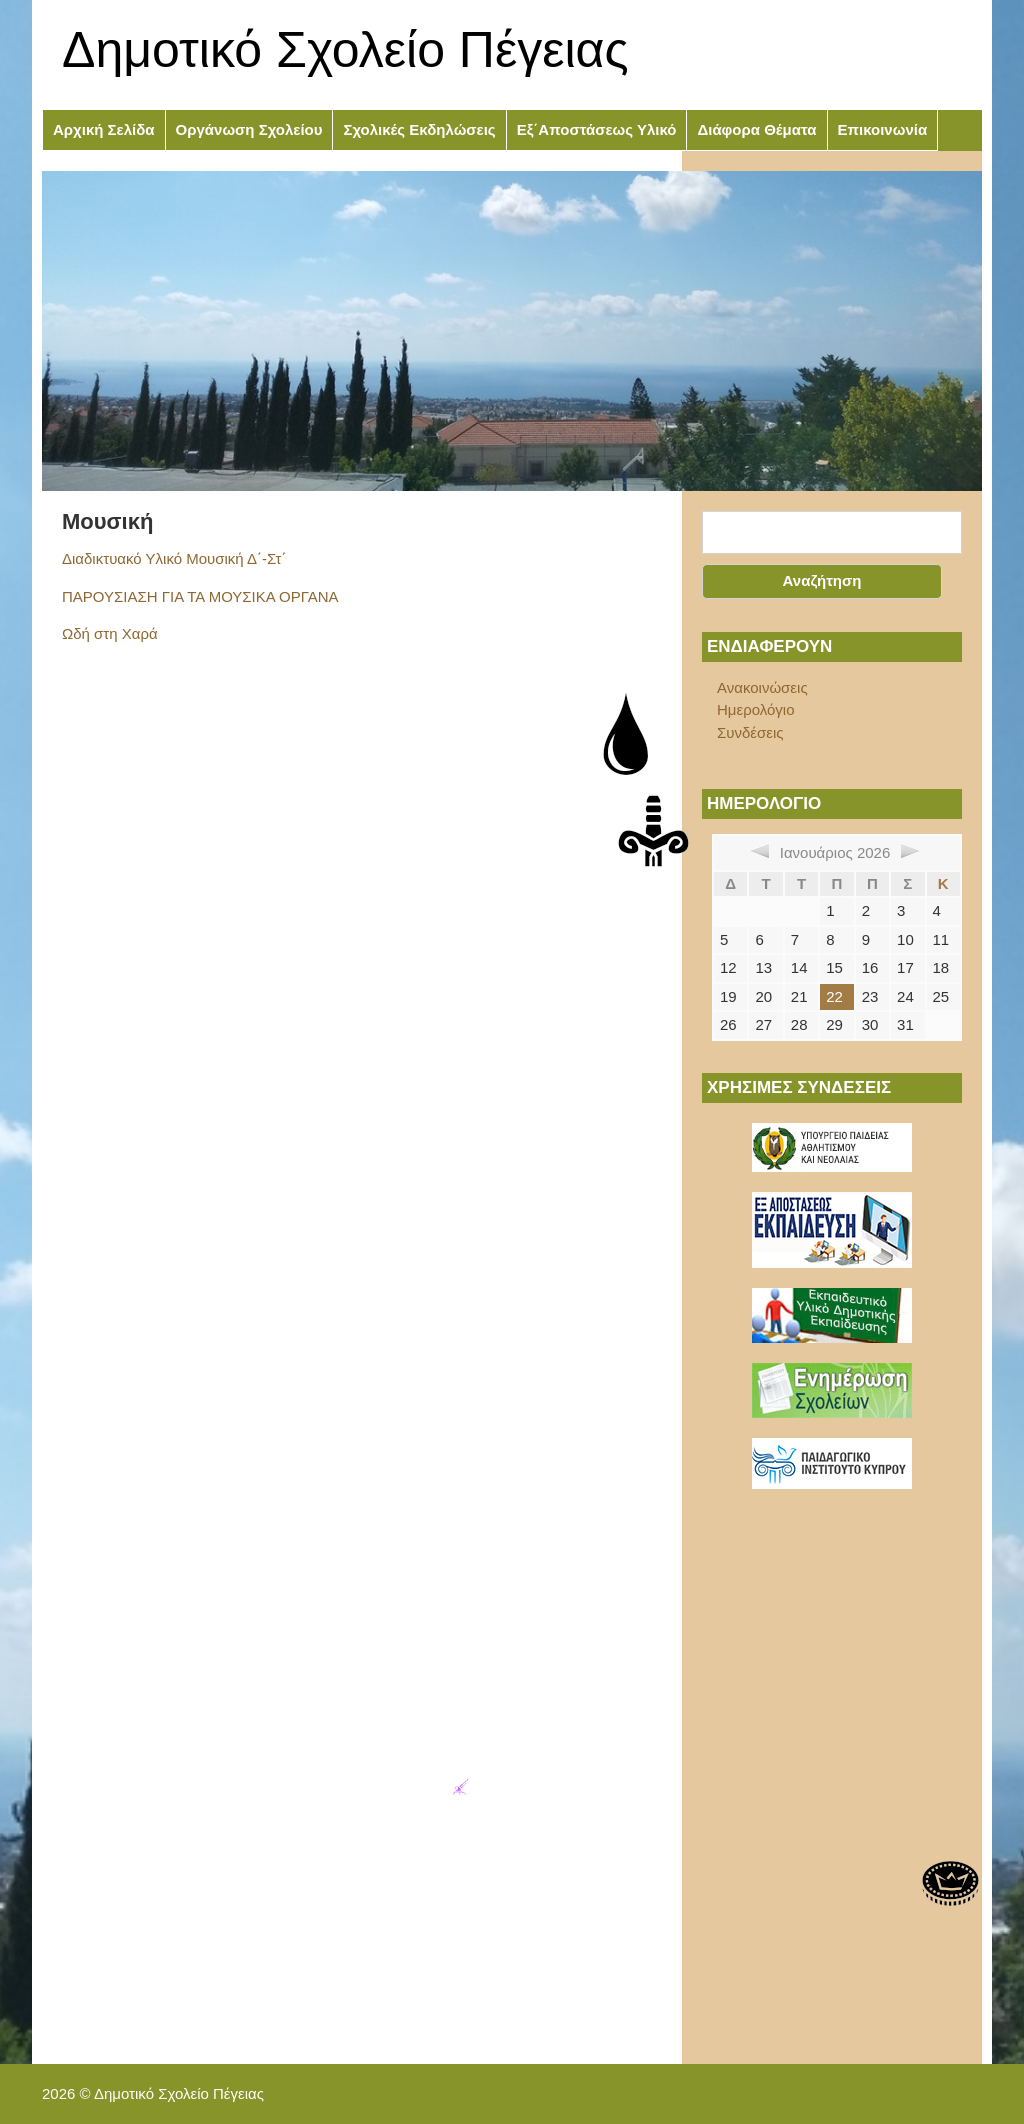 The width and height of the screenshot is (1024, 2124). Describe the element at coordinates (950, 1883) in the screenshot. I see `view your premium currency balance` at that location.